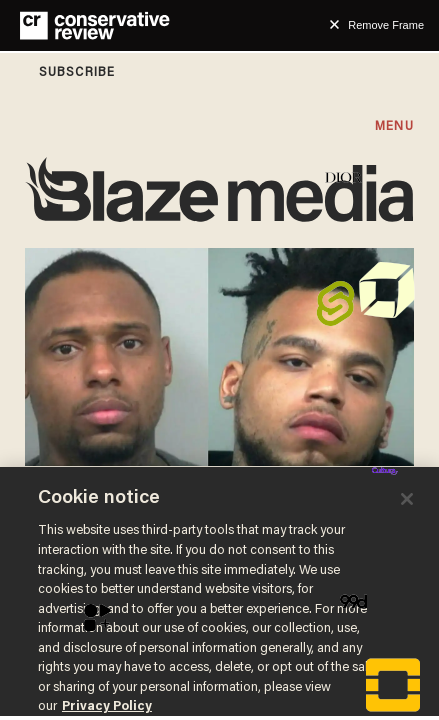  What do you see at coordinates (343, 177) in the screenshot?
I see `visit the Dior official website` at bounding box center [343, 177].